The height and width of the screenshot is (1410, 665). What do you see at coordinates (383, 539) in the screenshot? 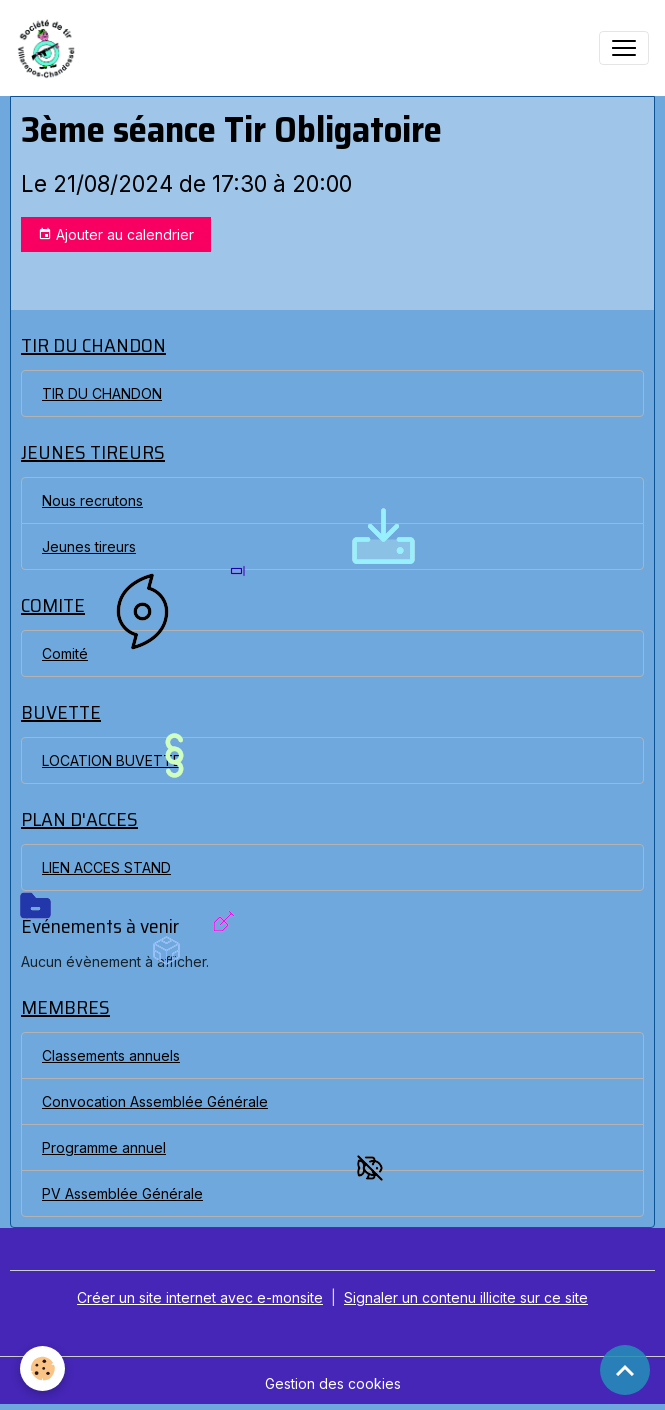
I see `download a file to your device` at bounding box center [383, 539].